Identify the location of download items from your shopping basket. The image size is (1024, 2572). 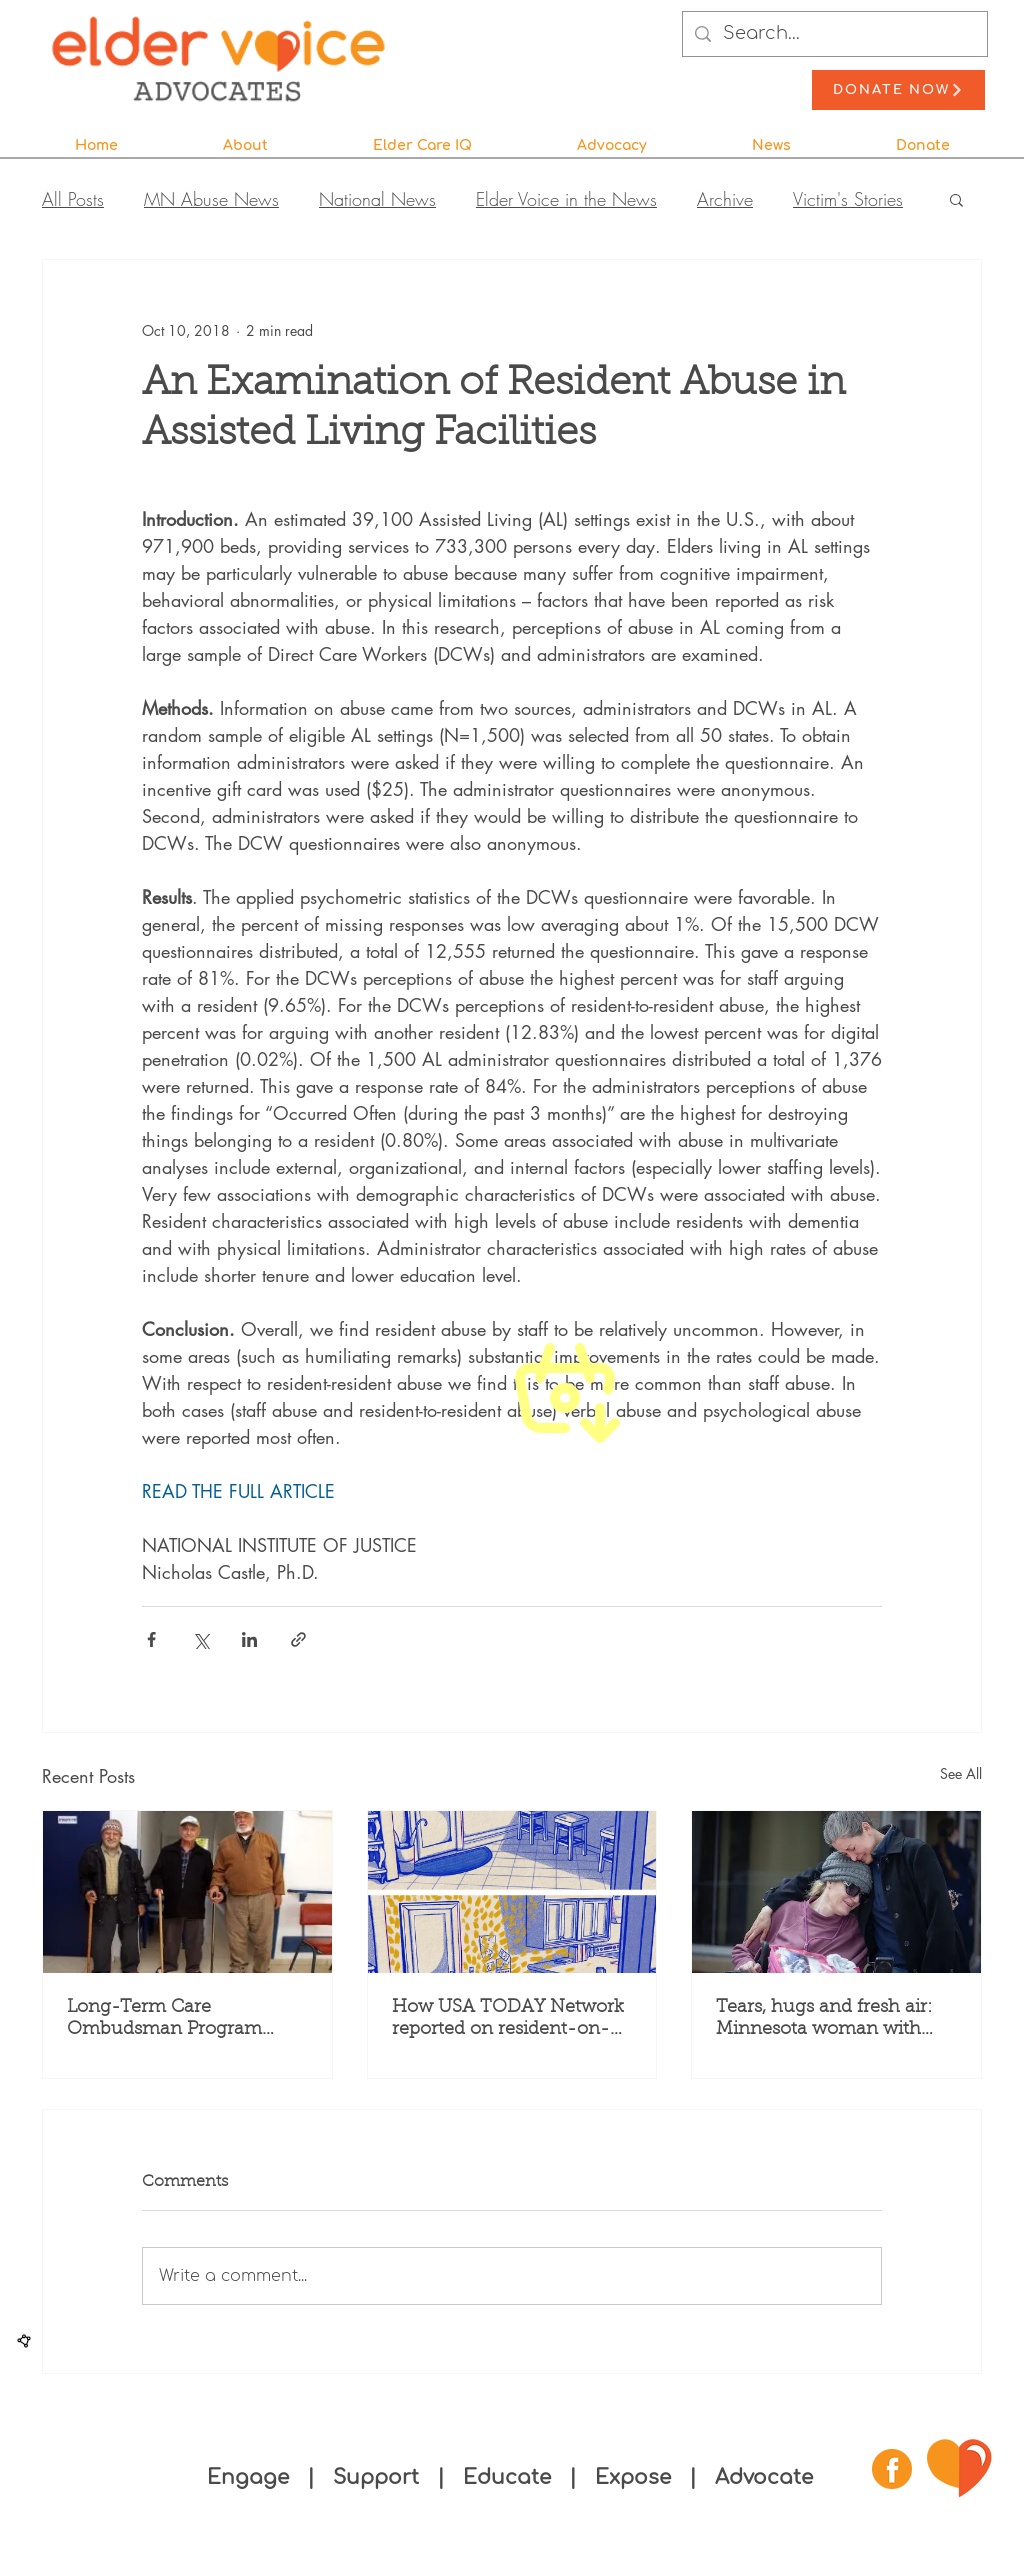
(565, 1388).